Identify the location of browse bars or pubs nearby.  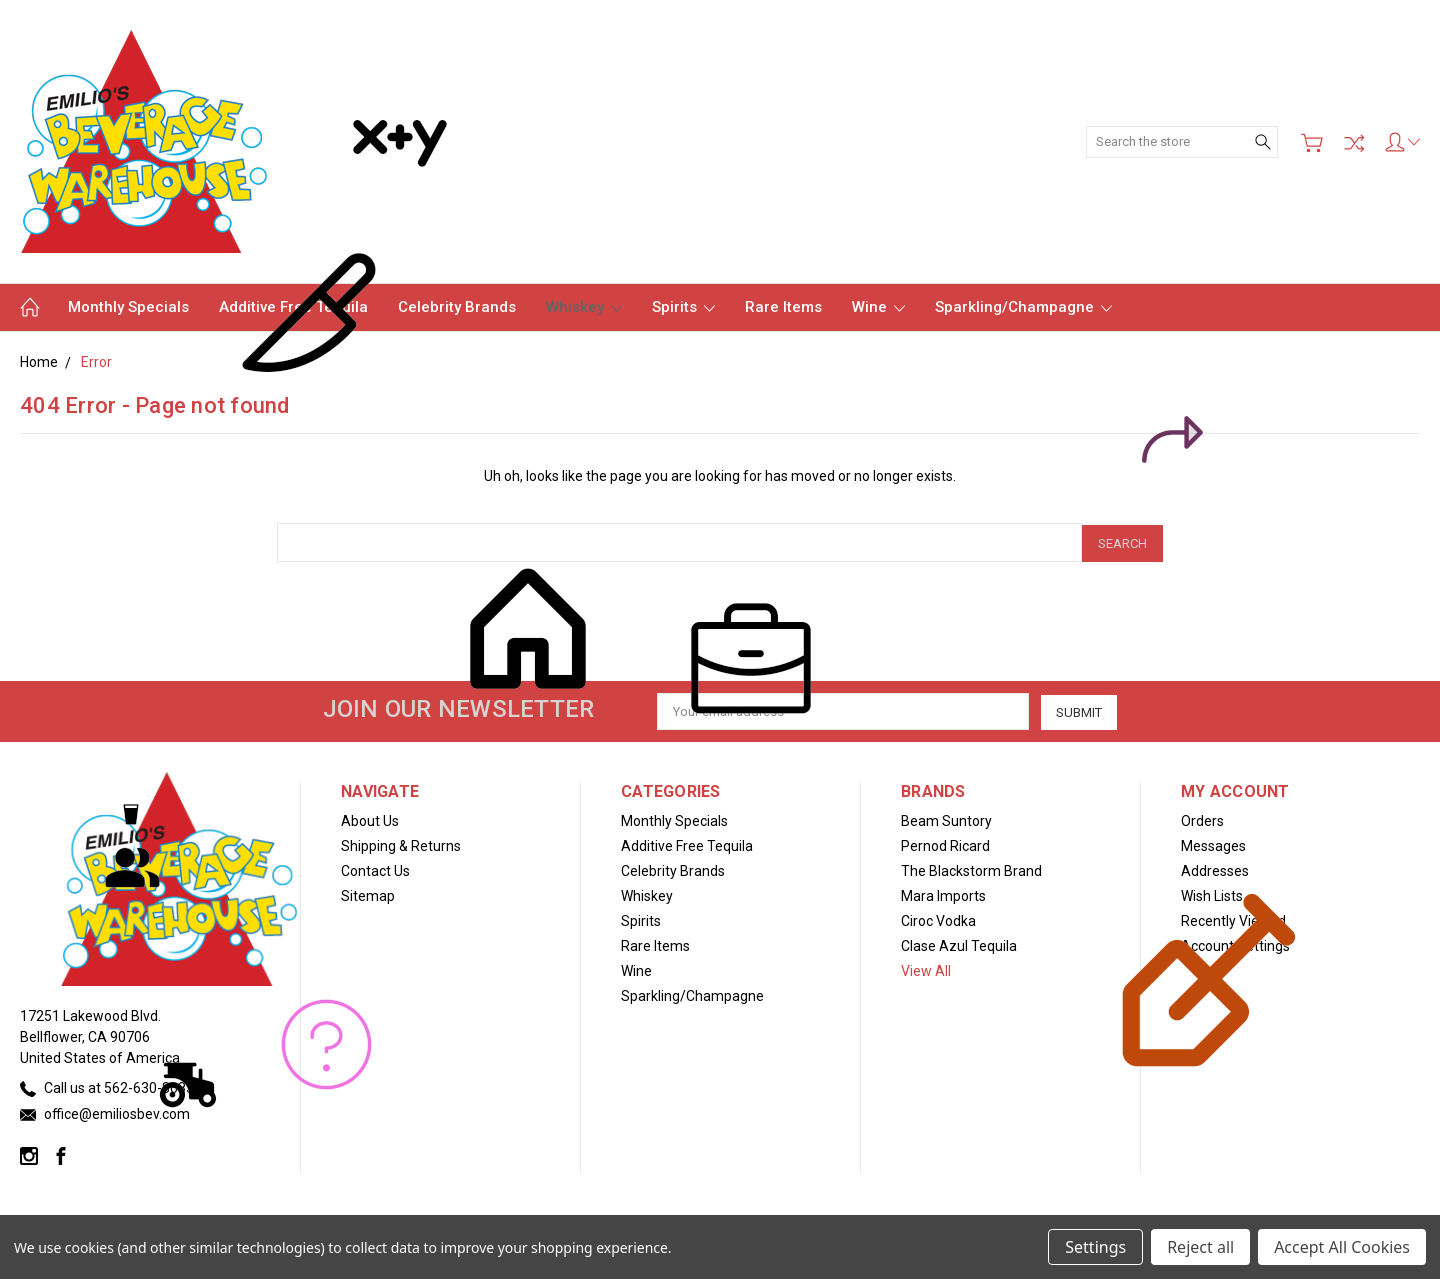
(131, 814).